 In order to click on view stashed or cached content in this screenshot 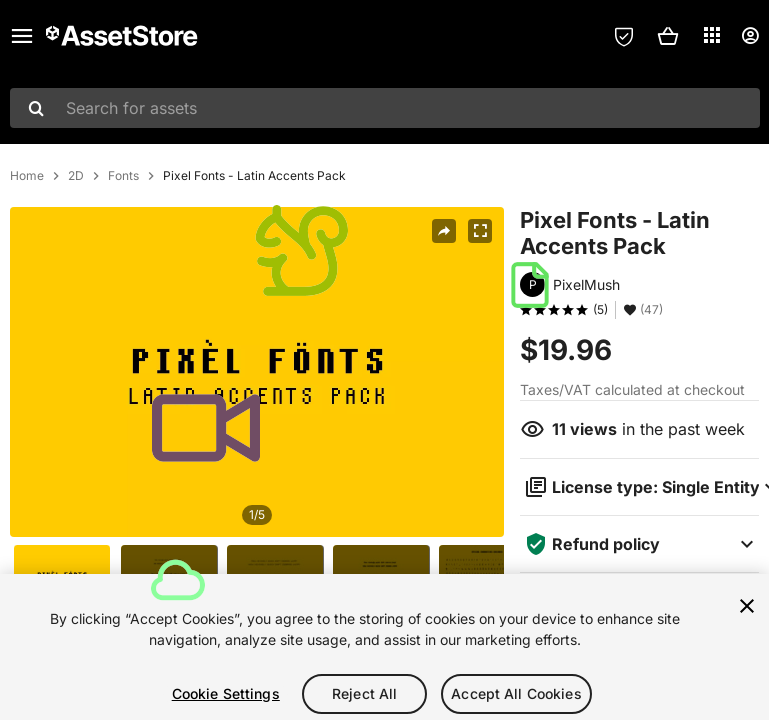, I will do `click(299, 253)`.